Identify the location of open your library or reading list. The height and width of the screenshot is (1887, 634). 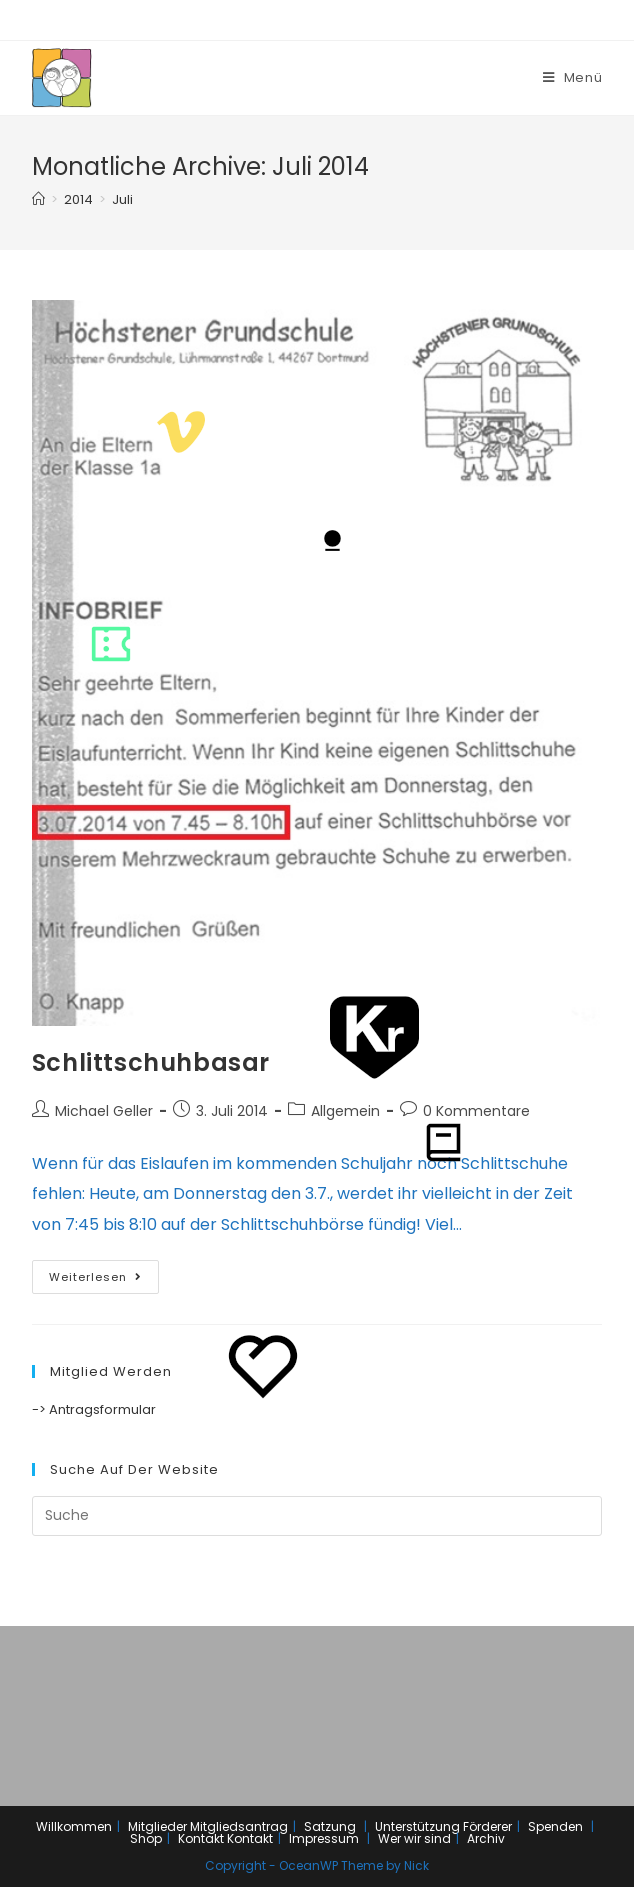
(443, 1142).